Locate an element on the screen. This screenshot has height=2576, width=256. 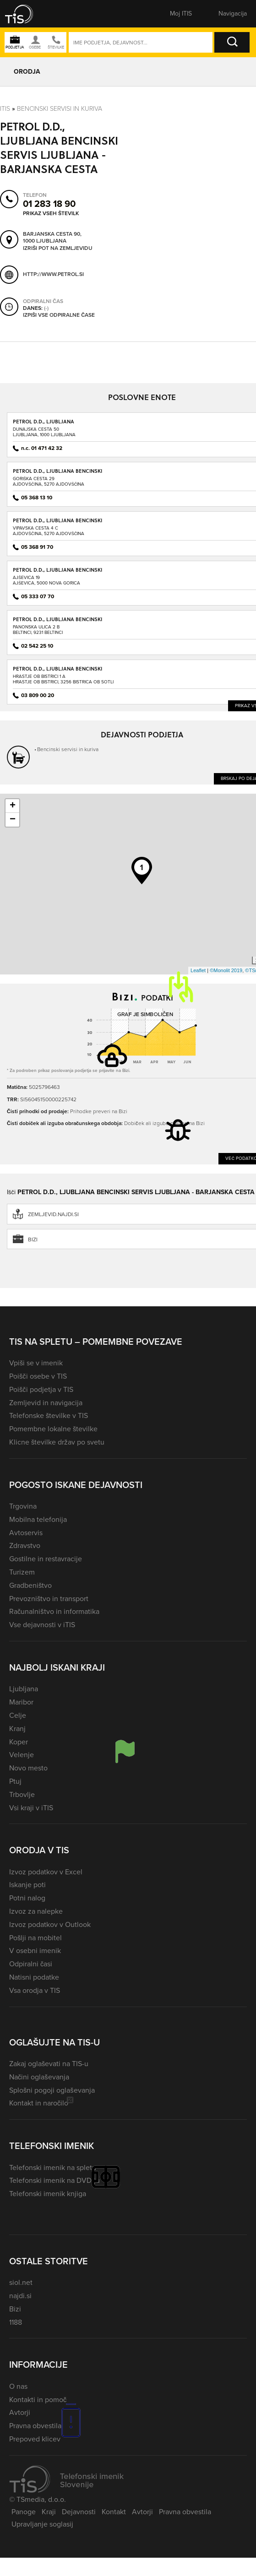
report a bug or issue is located at coordinates (178, 1129).